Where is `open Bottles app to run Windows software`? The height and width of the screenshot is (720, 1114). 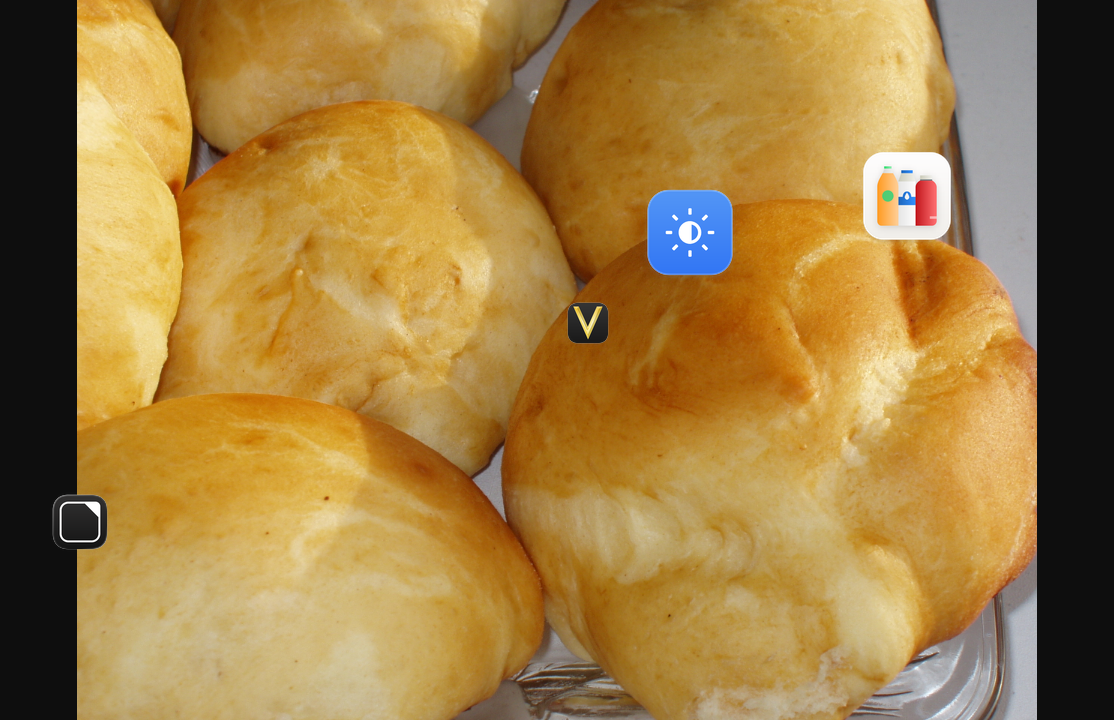
open Bottles app to run Windows software is located at coordinates (907, 196).